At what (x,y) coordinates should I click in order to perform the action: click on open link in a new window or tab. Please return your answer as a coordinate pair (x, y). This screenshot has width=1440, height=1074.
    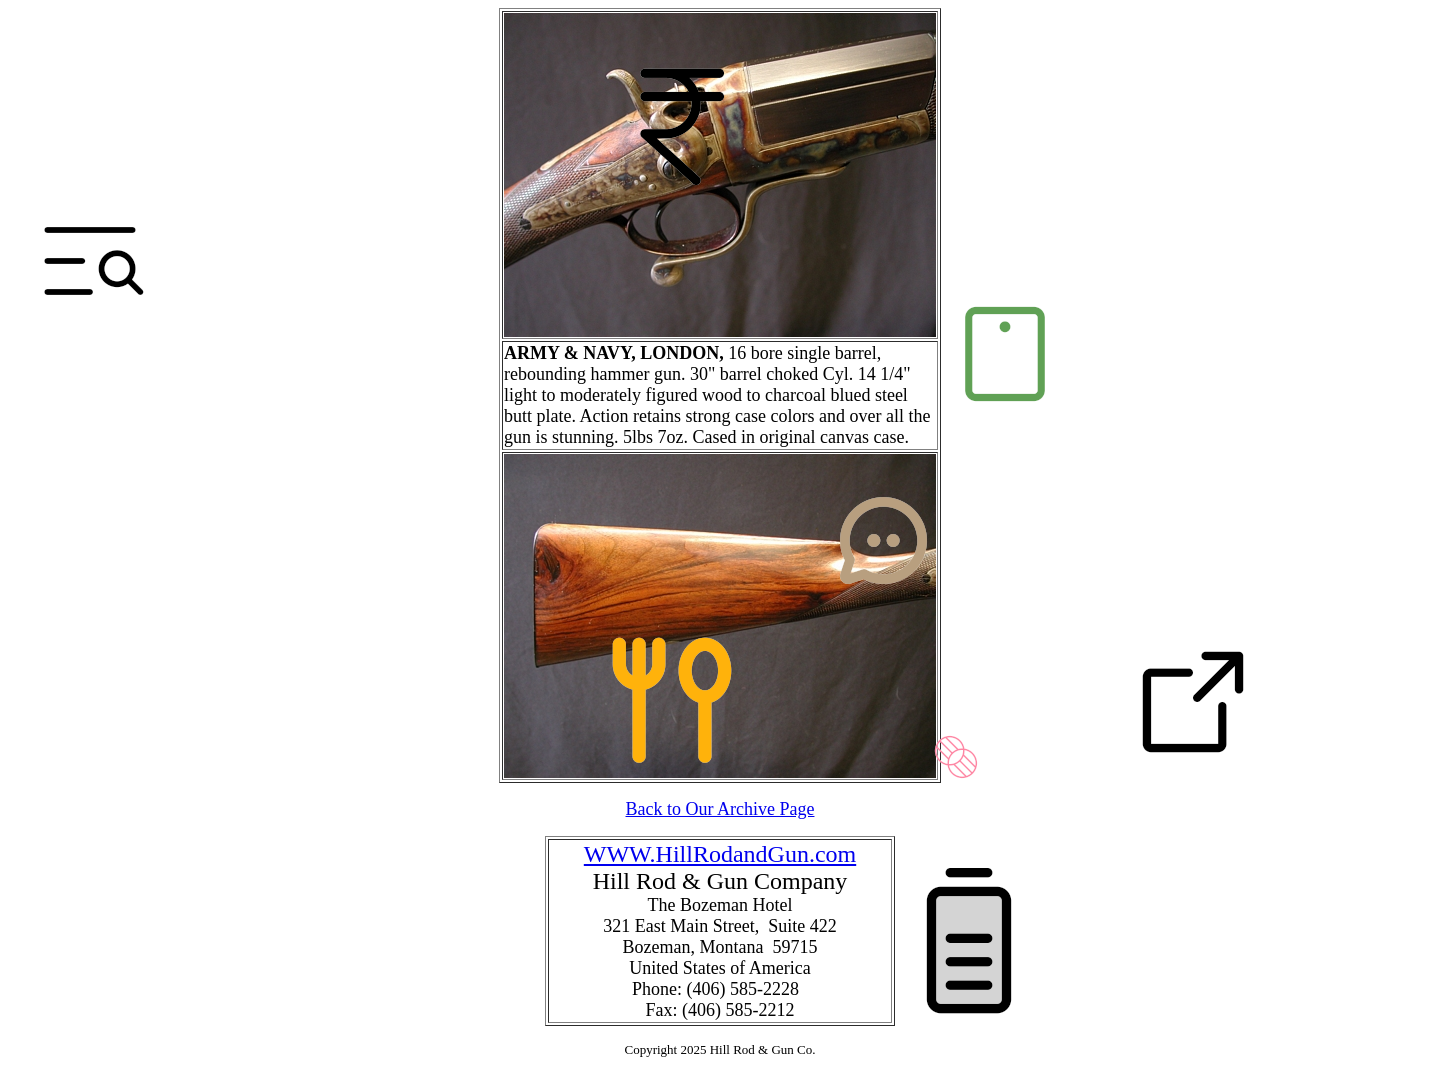
    Looking at the image, I should click on (1193, 702).